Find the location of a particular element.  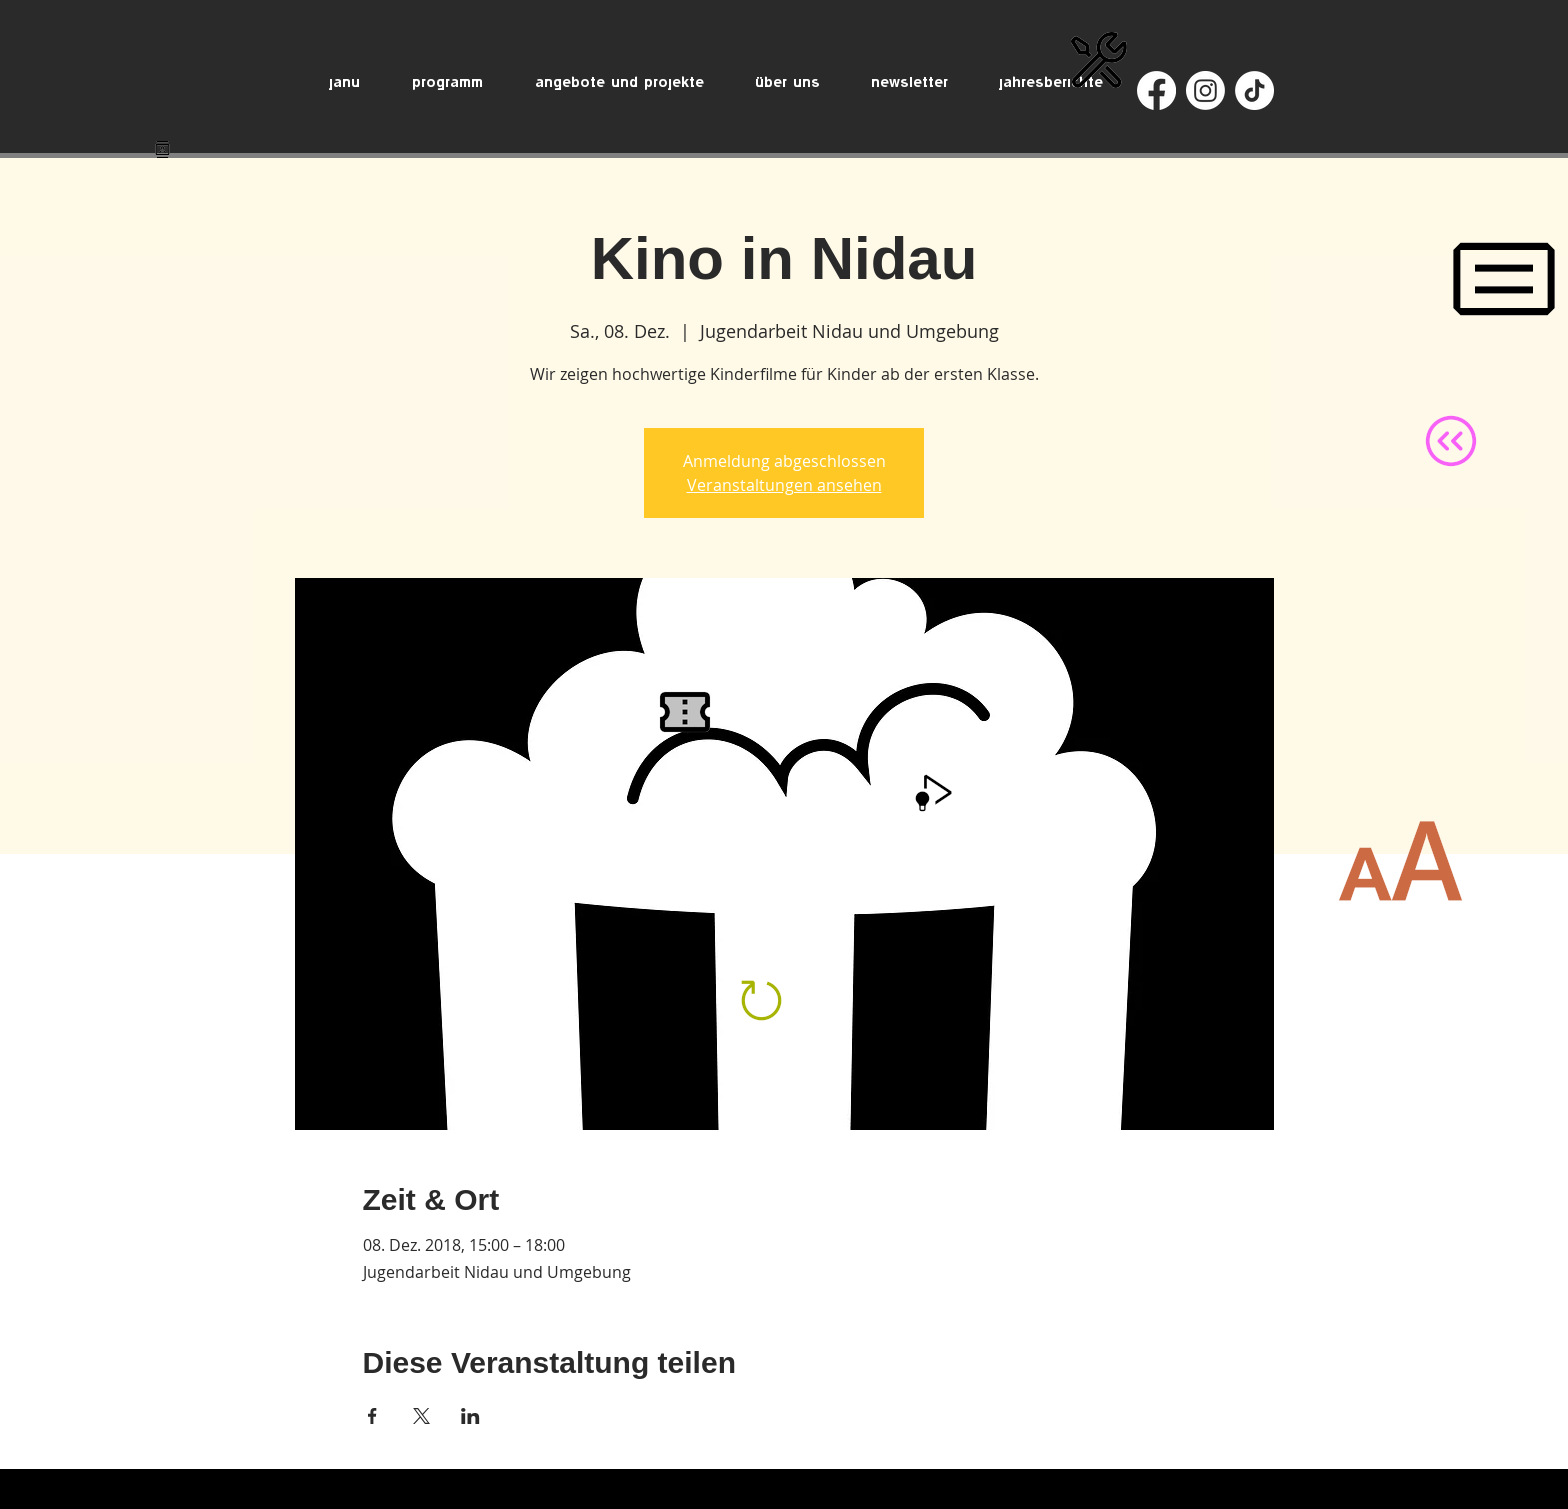

indicates a constant value in code is located at coordinates (1504, 279).